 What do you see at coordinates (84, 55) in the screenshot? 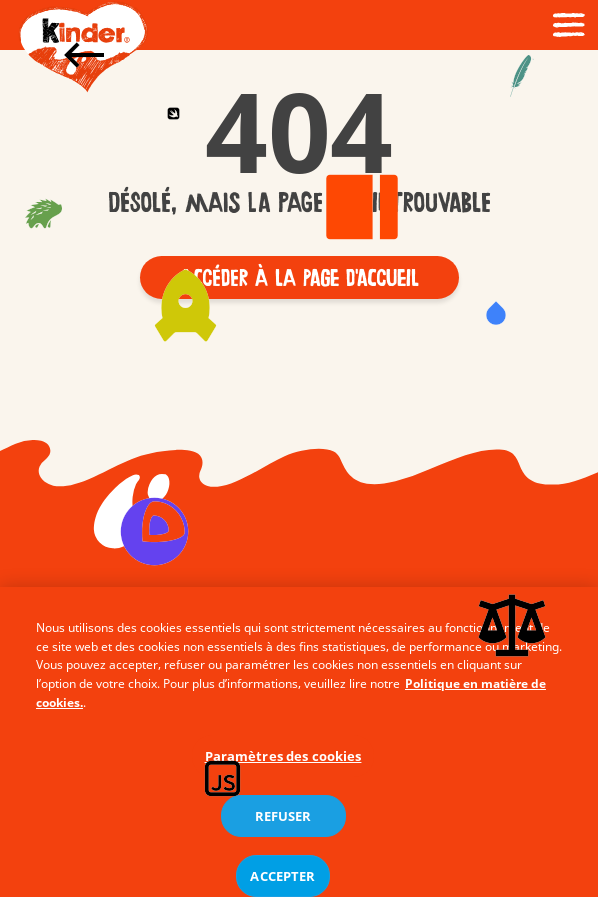
I see `go back to the previous page` at bounding box center [84, 55].